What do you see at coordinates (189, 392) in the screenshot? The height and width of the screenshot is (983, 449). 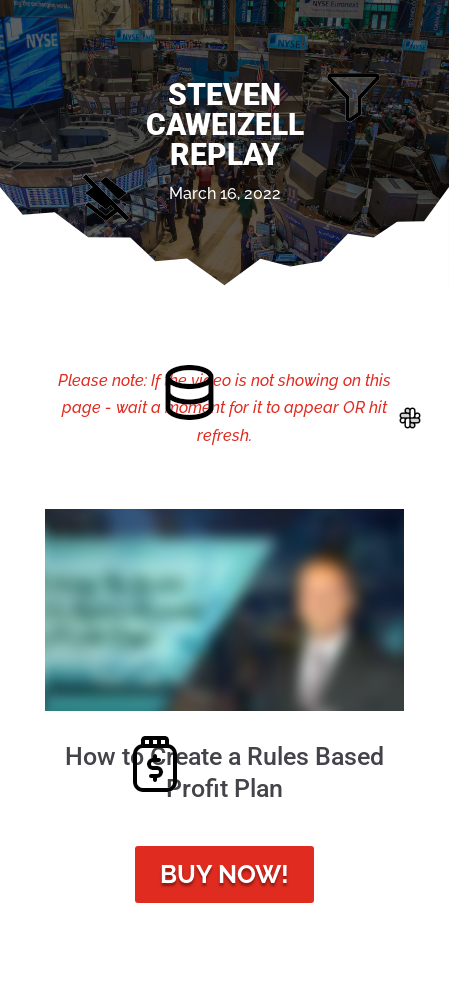 I see `access database settings` at bounding box center [189, 392].